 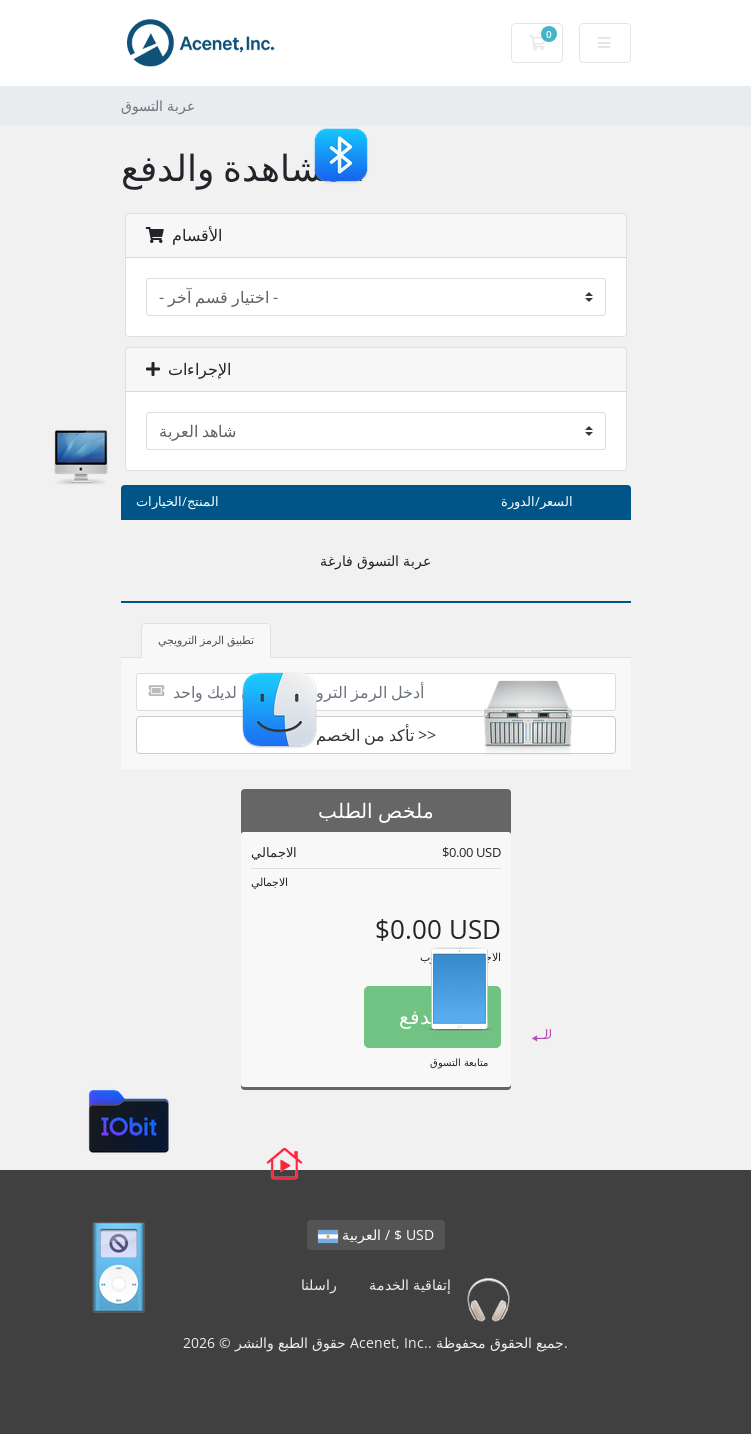 What do you see at coordinates (528, 711) in the screenshot?
I see `indicates an xserve or rack server in network settings` at bounding box center [528, 711].